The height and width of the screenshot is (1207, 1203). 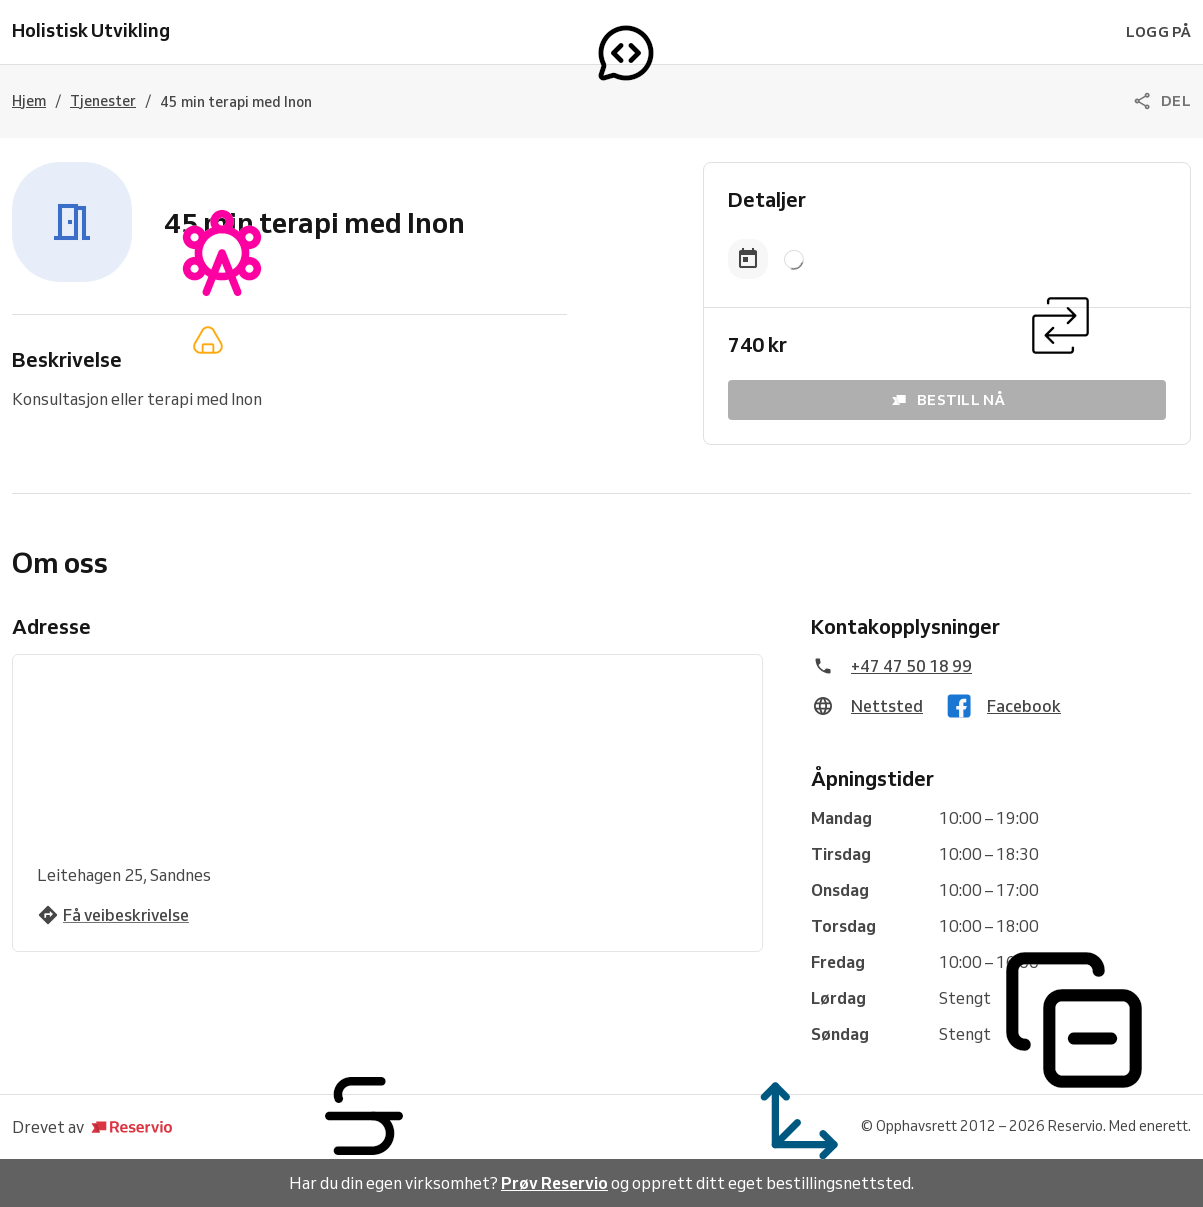 What do you see at coordinates (208, 340) in the screenshot?
I see `browse Japanese food options` at bounding box center [208, 340].